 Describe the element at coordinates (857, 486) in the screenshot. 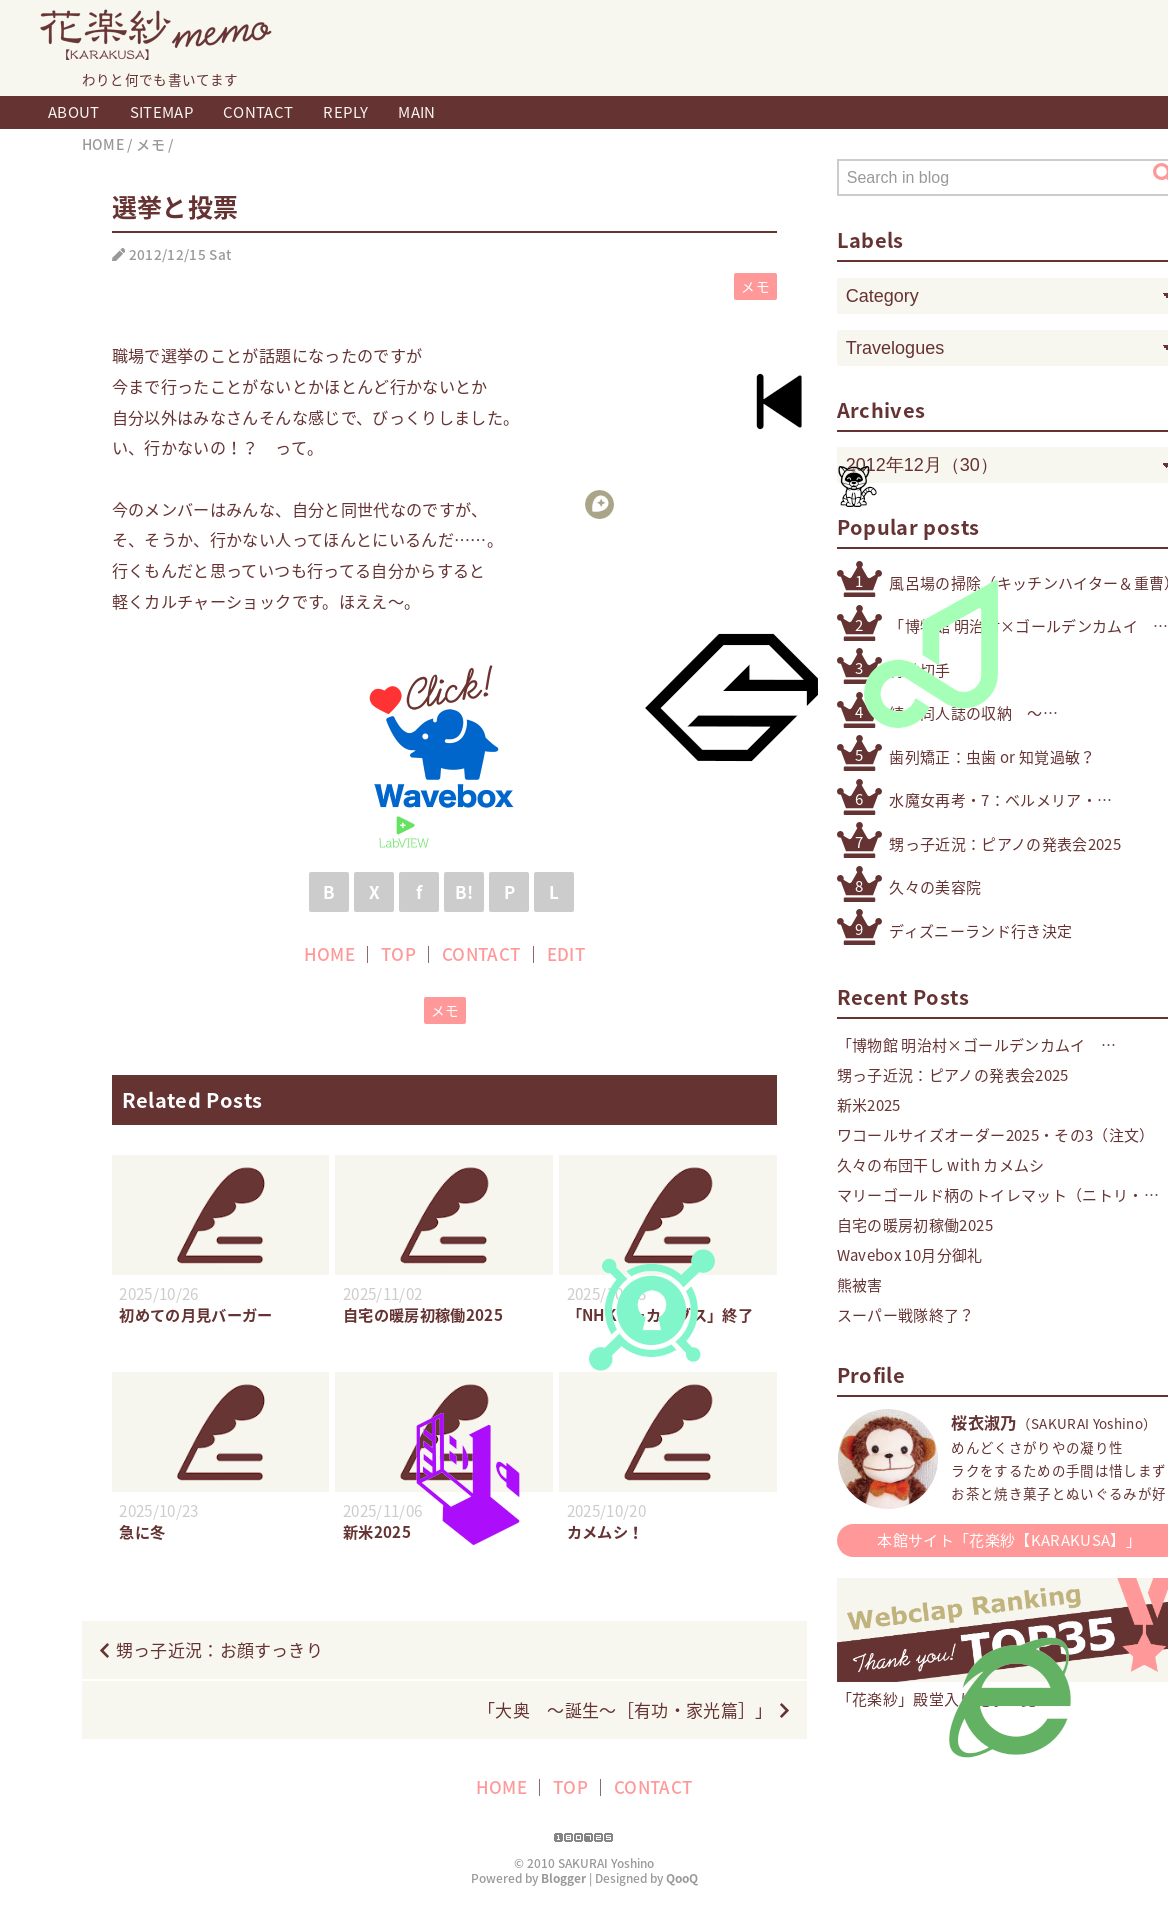

I see `tekton CI/CD pipeline platform logo` at that location.